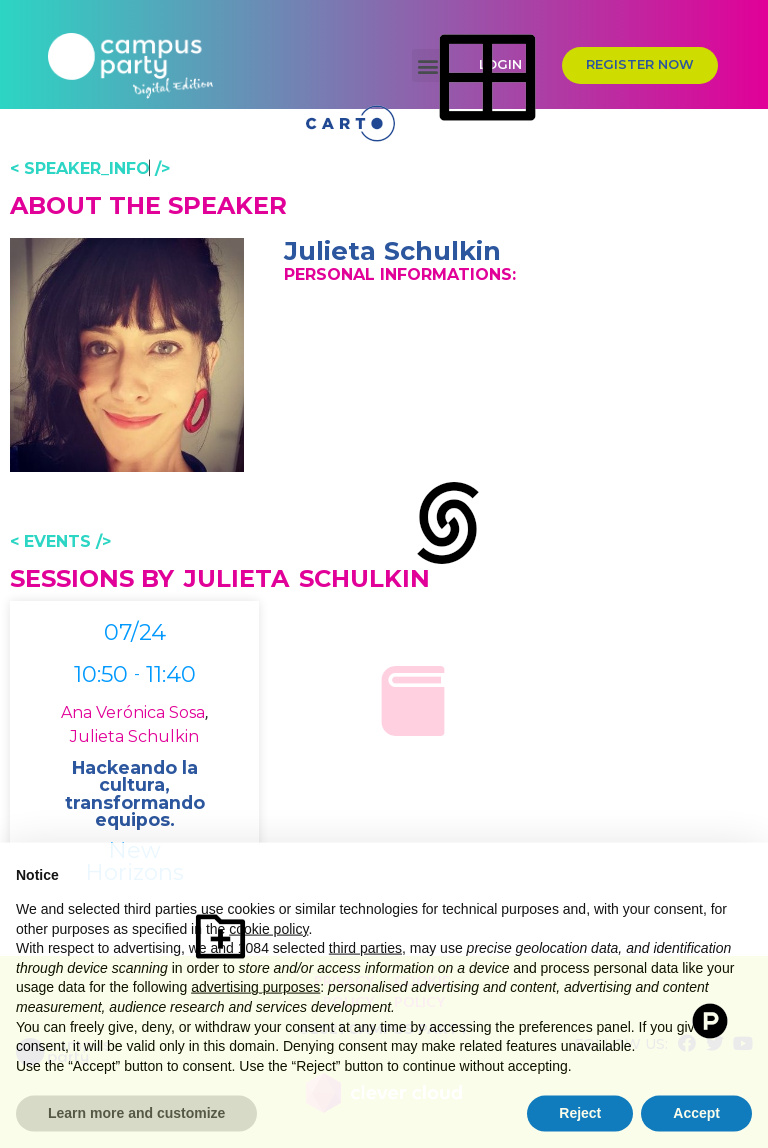 The height and width of the screenshot is (1148, 768). Describe the element at coordinates (448, 523) in the screenshot. I see `upstash brand logo` at that location.